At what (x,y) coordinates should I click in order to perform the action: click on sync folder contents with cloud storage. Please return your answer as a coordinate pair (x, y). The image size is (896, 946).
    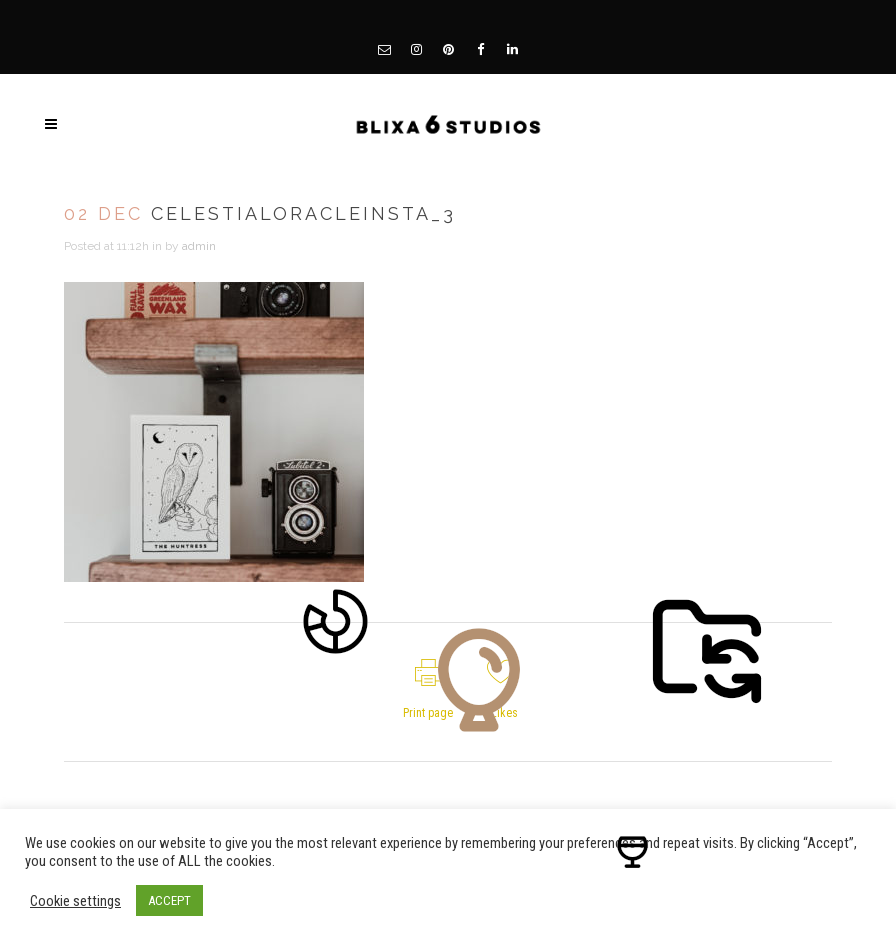
    Looking at the image, I should click on (707, 649).